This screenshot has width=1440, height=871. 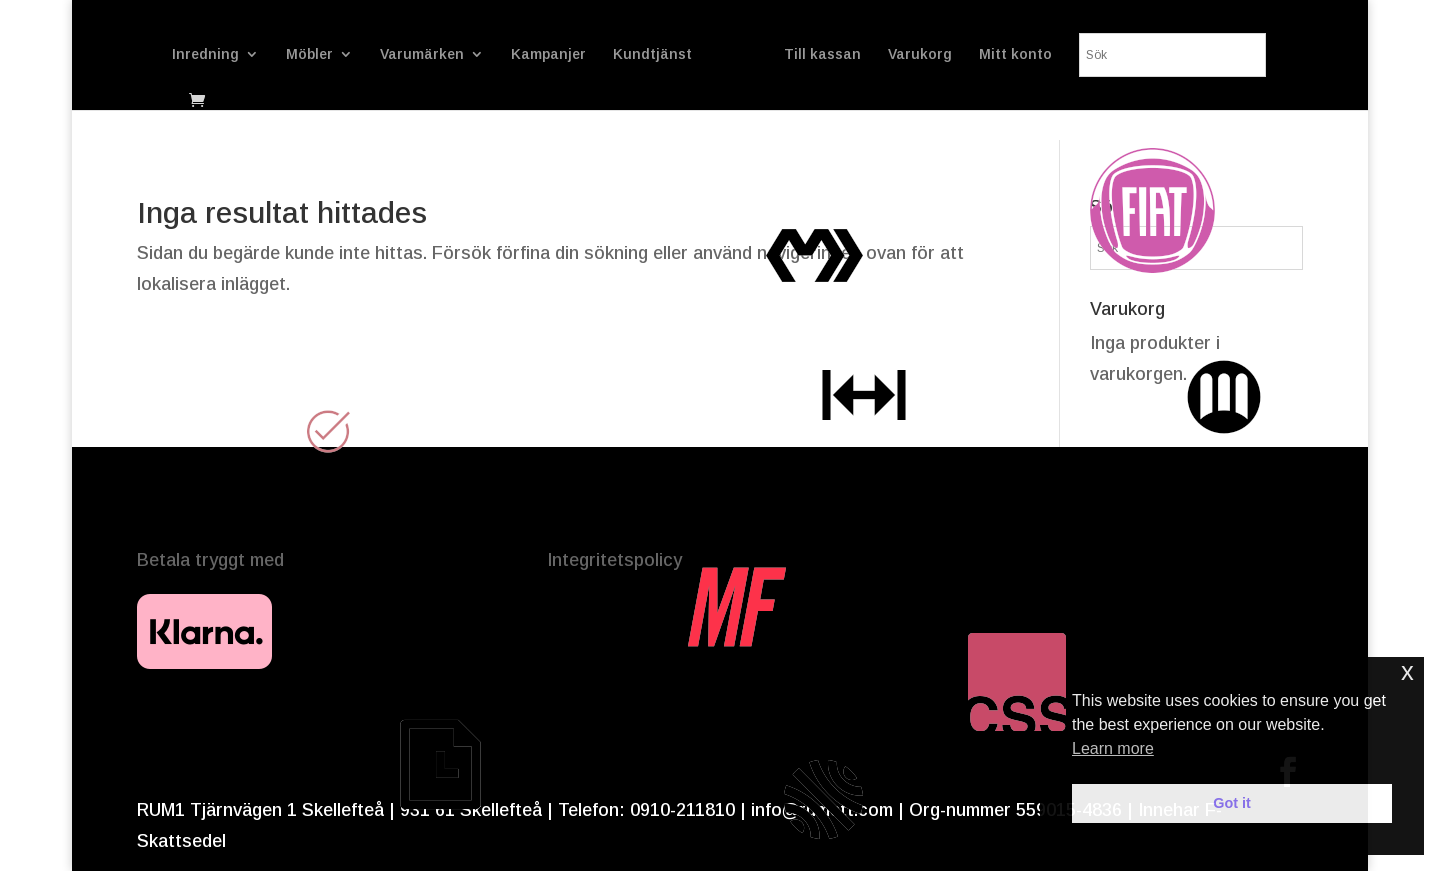 What do you see at coordinates (1224, 397) in the screenshot?
I see `mizuni brand logo` at bounding box center [1224, 397].